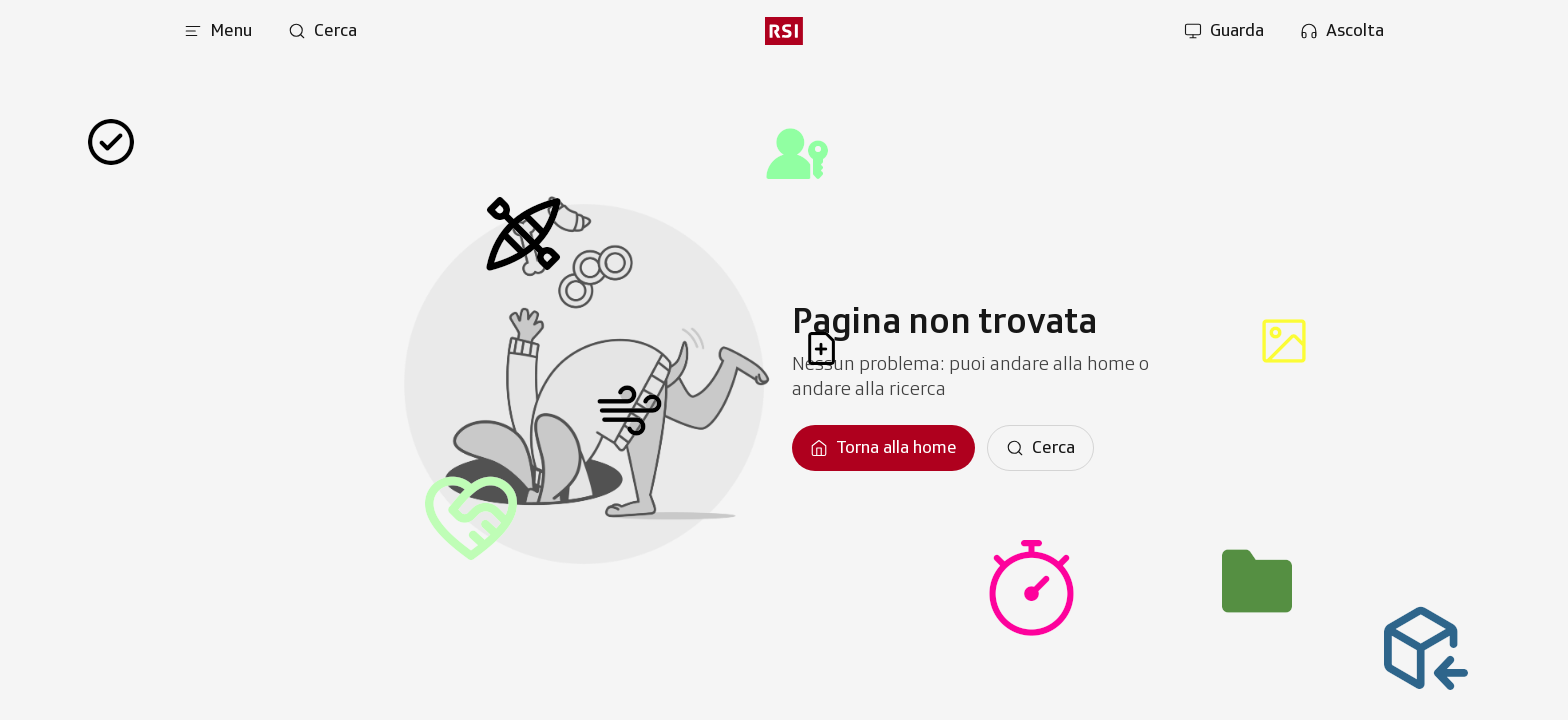 This screenshot has height=720, width=1568. I want to click on start or stop a timer, so click(1031, 590).